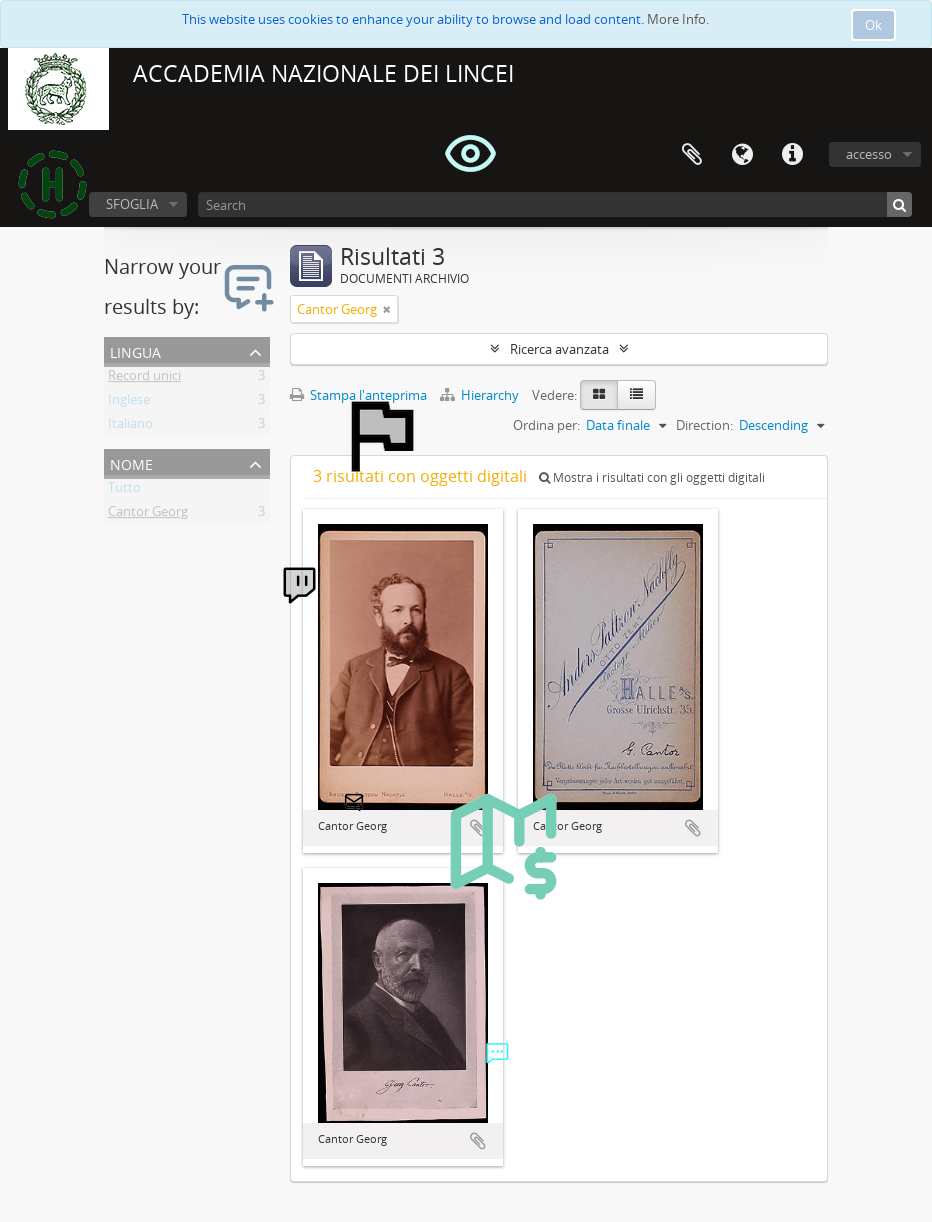 Image resolution: width=932 pixels, height=1222 pixels. Describe the element at coordinates (503, 841) in the screenshot. I see `view location-based pricing or costs` at that location.